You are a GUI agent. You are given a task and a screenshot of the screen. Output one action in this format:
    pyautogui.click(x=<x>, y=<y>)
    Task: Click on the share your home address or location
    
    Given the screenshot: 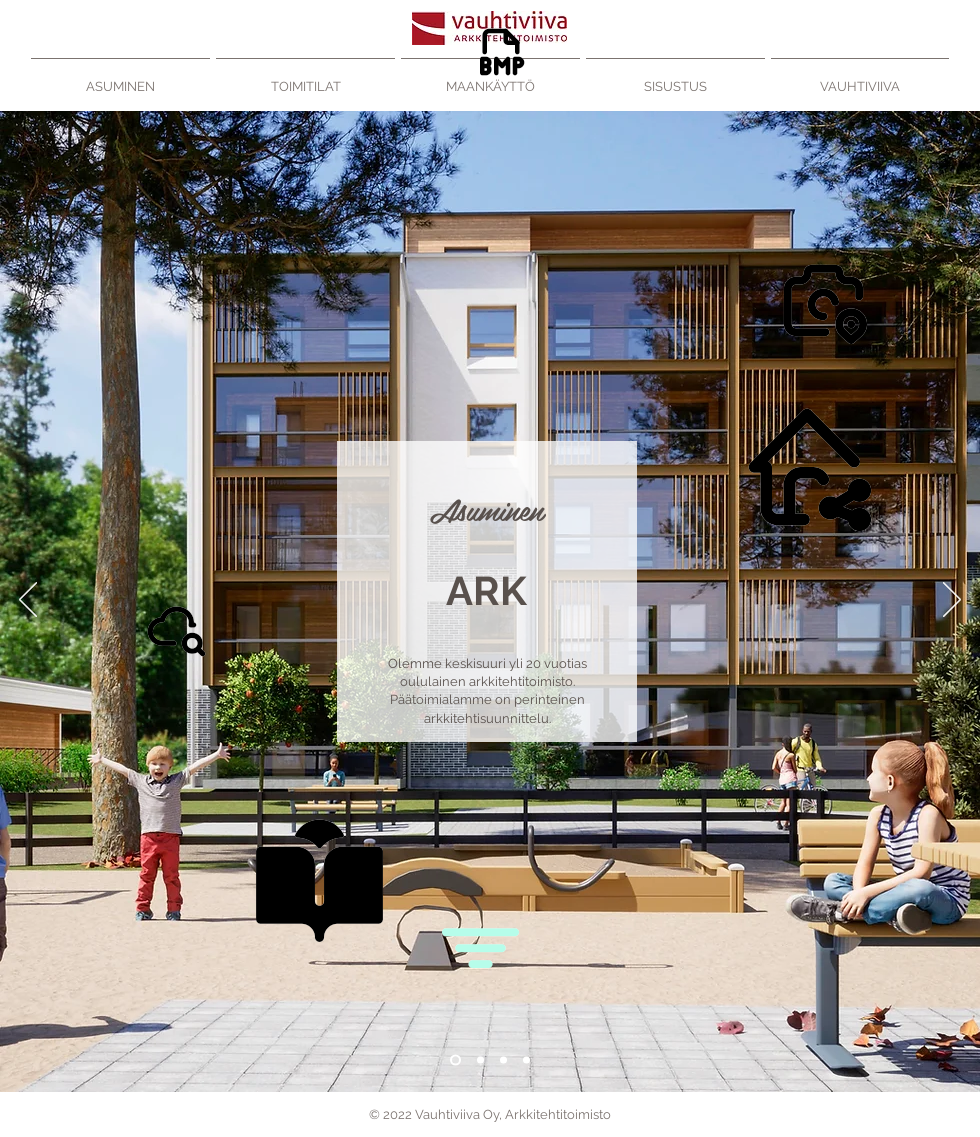 What is the action you would take?
    pyautogui.click(x=807, y=467)
    